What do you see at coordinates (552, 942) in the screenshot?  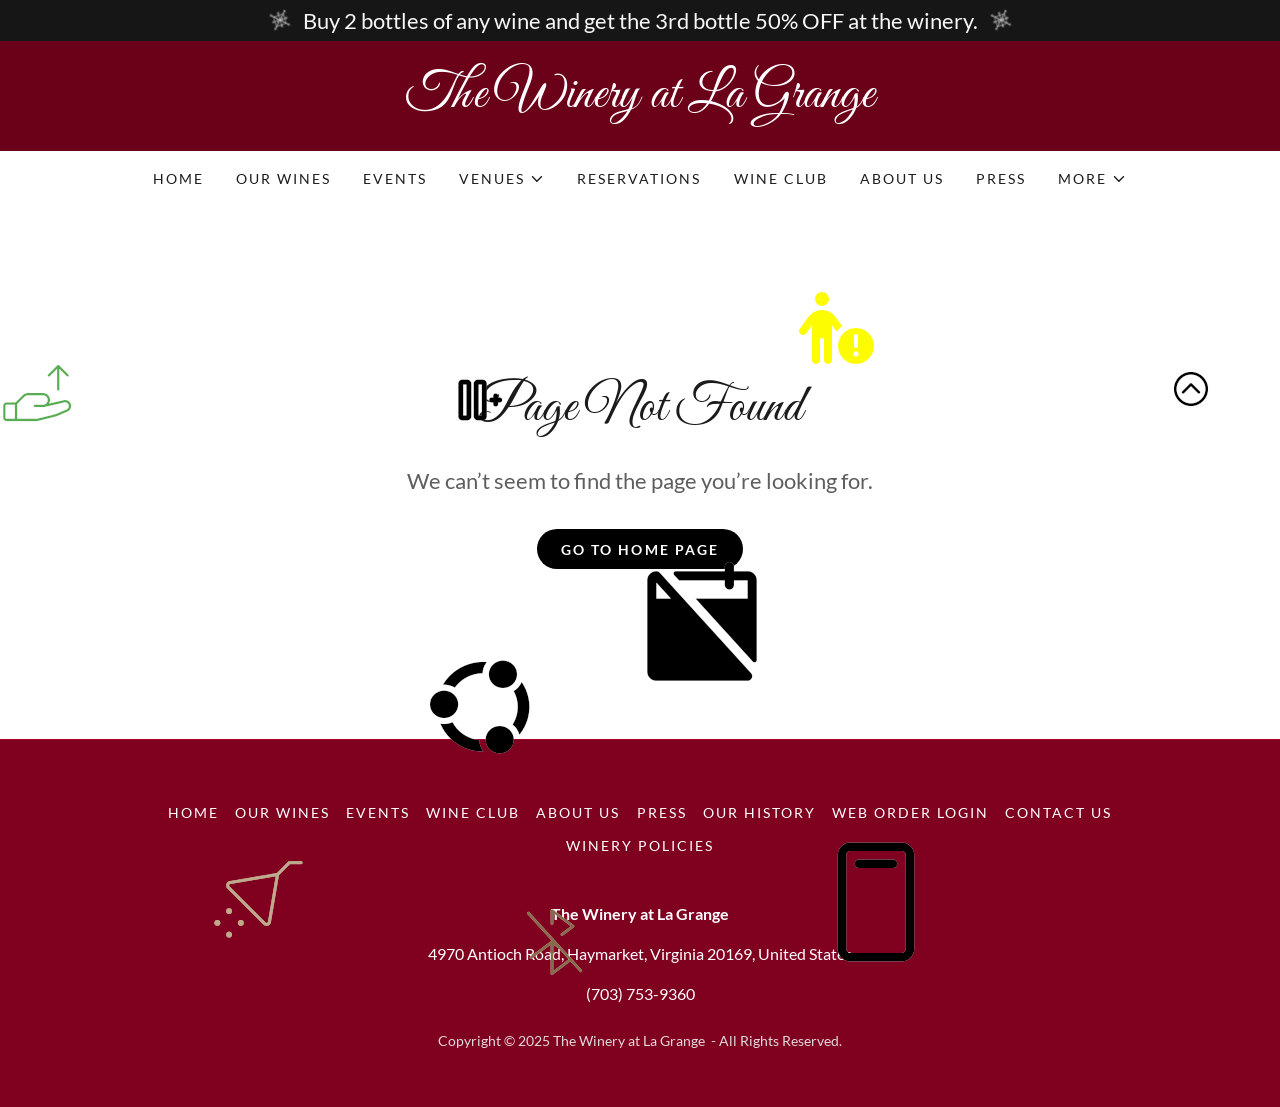 I see `bluetooth is disabled or unavailable` at bounding box center [552, 942].